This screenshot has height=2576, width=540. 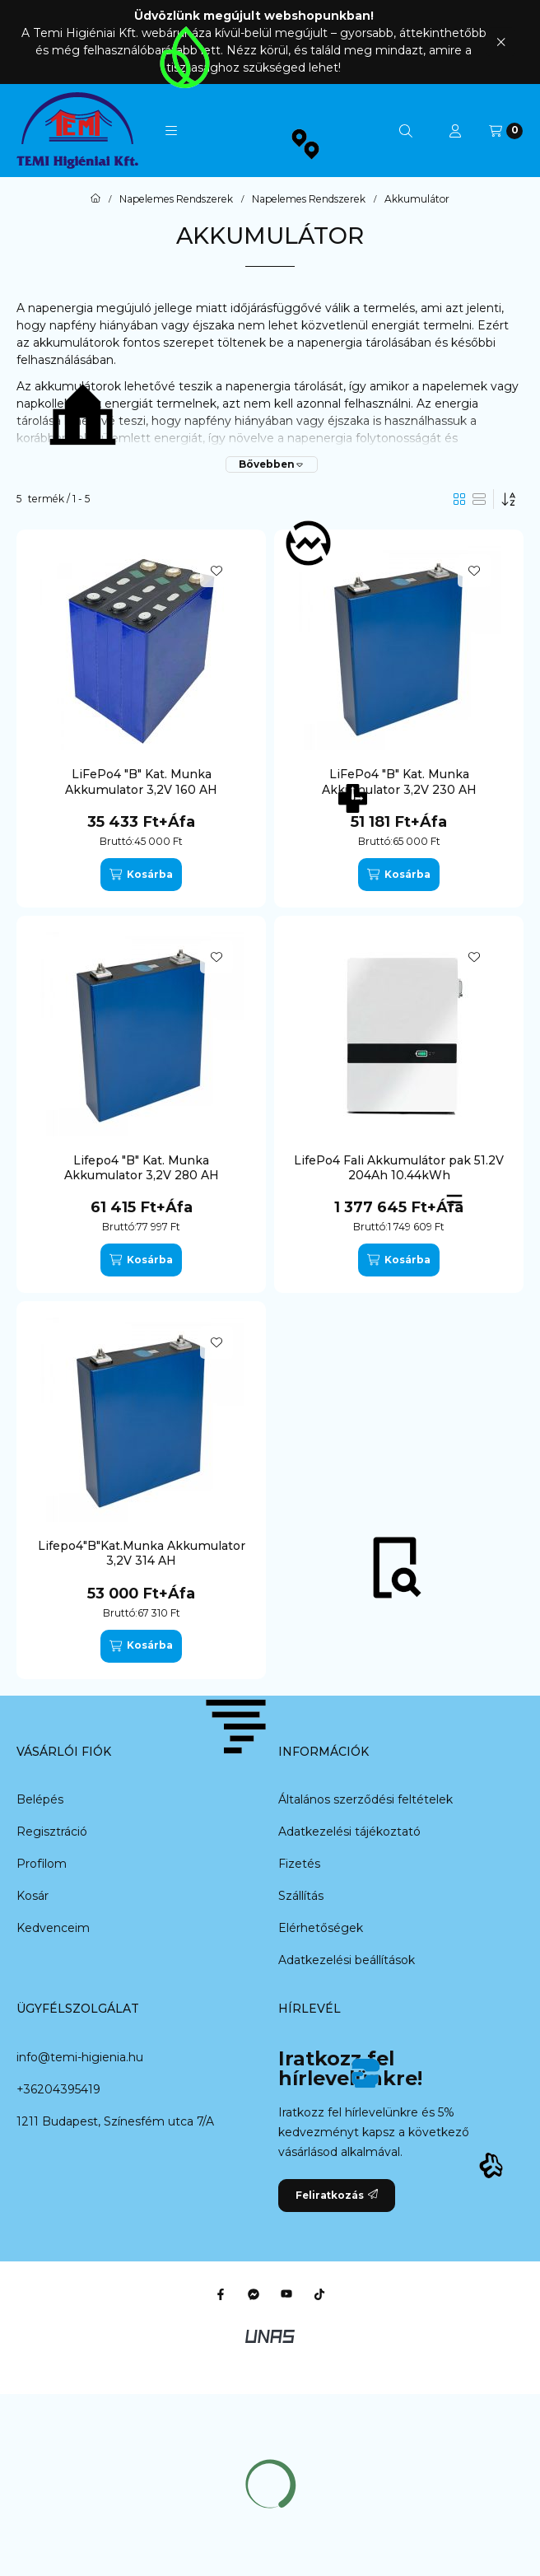 I want to click on exchange or convert funds, so click(x=308, y=543).